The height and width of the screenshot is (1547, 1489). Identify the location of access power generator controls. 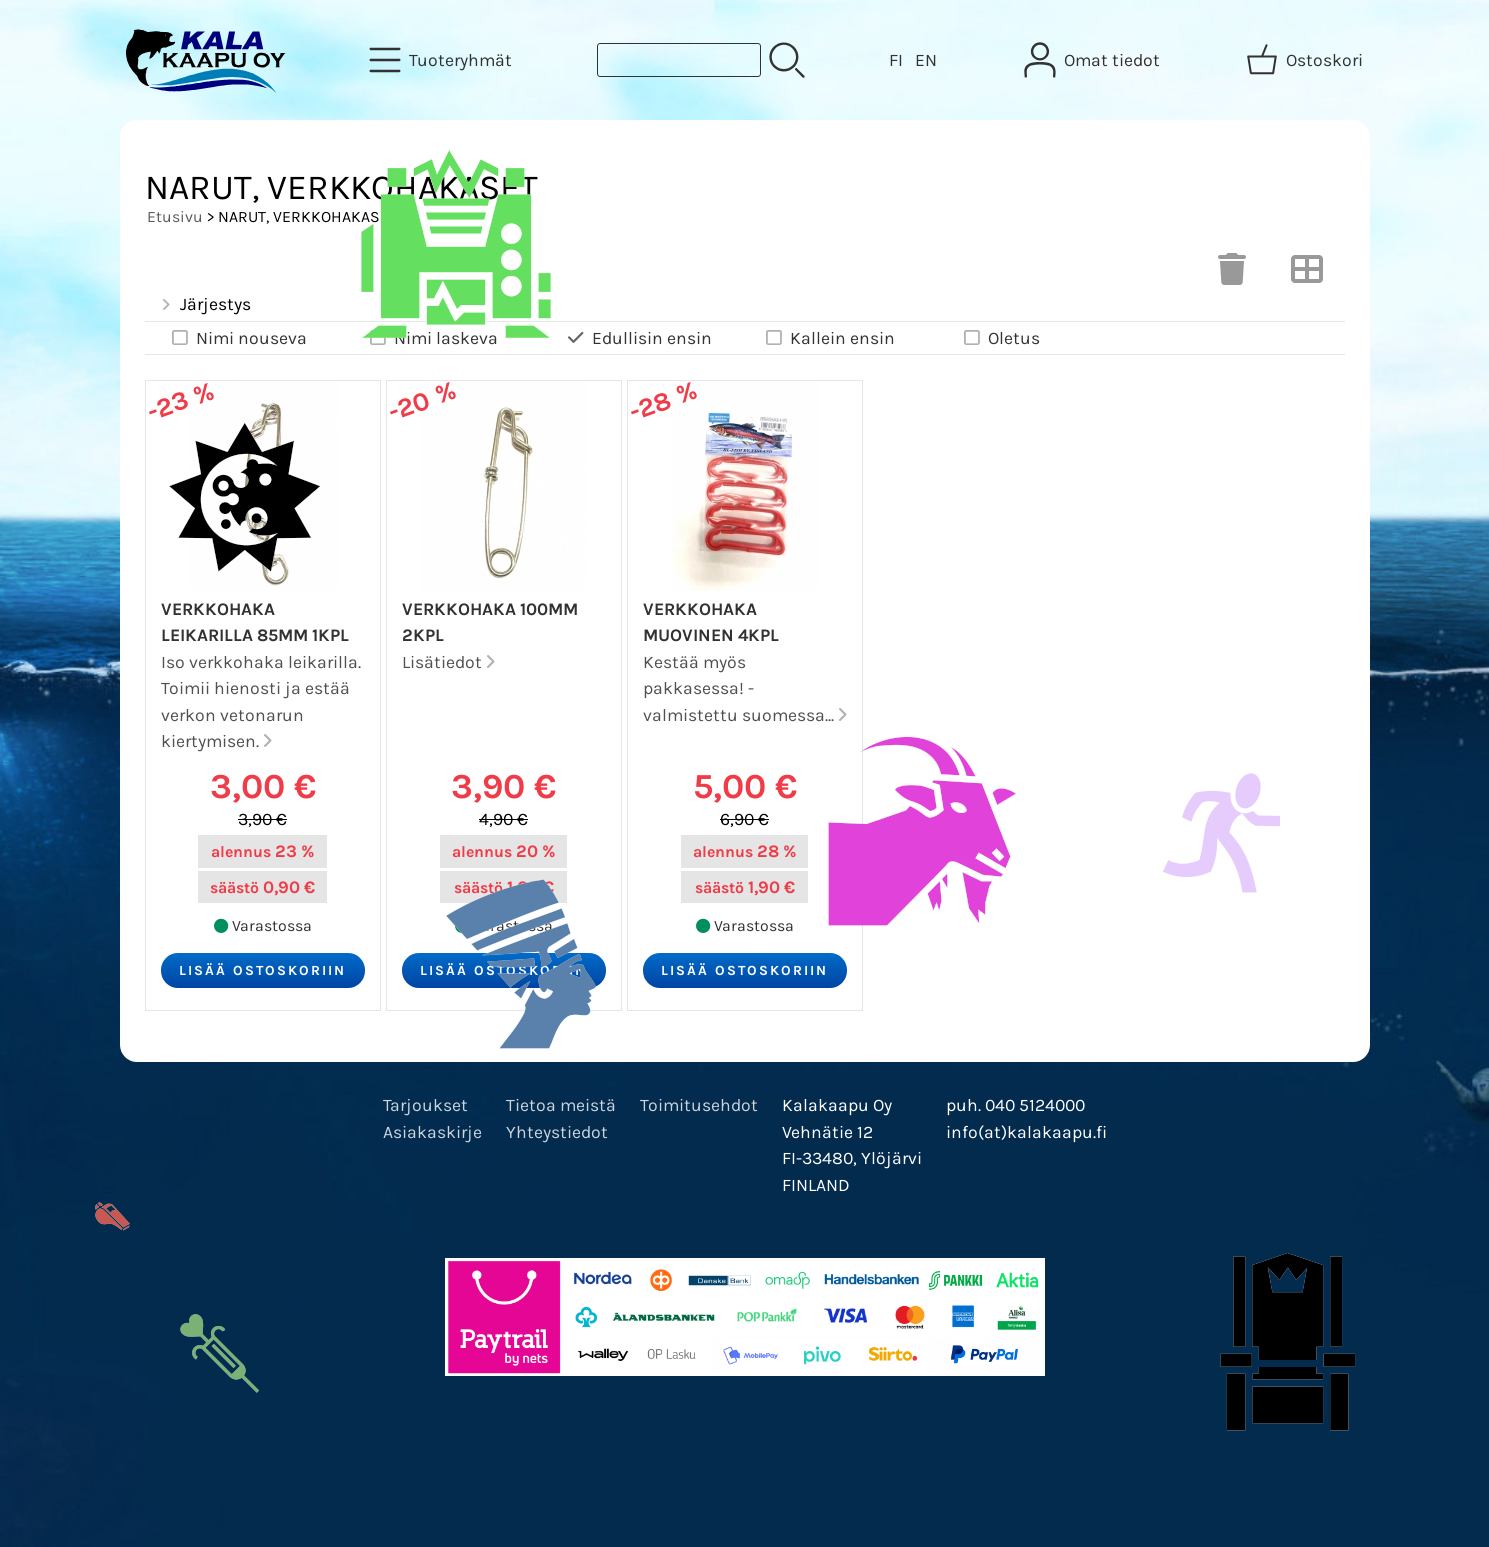
(456, 244).